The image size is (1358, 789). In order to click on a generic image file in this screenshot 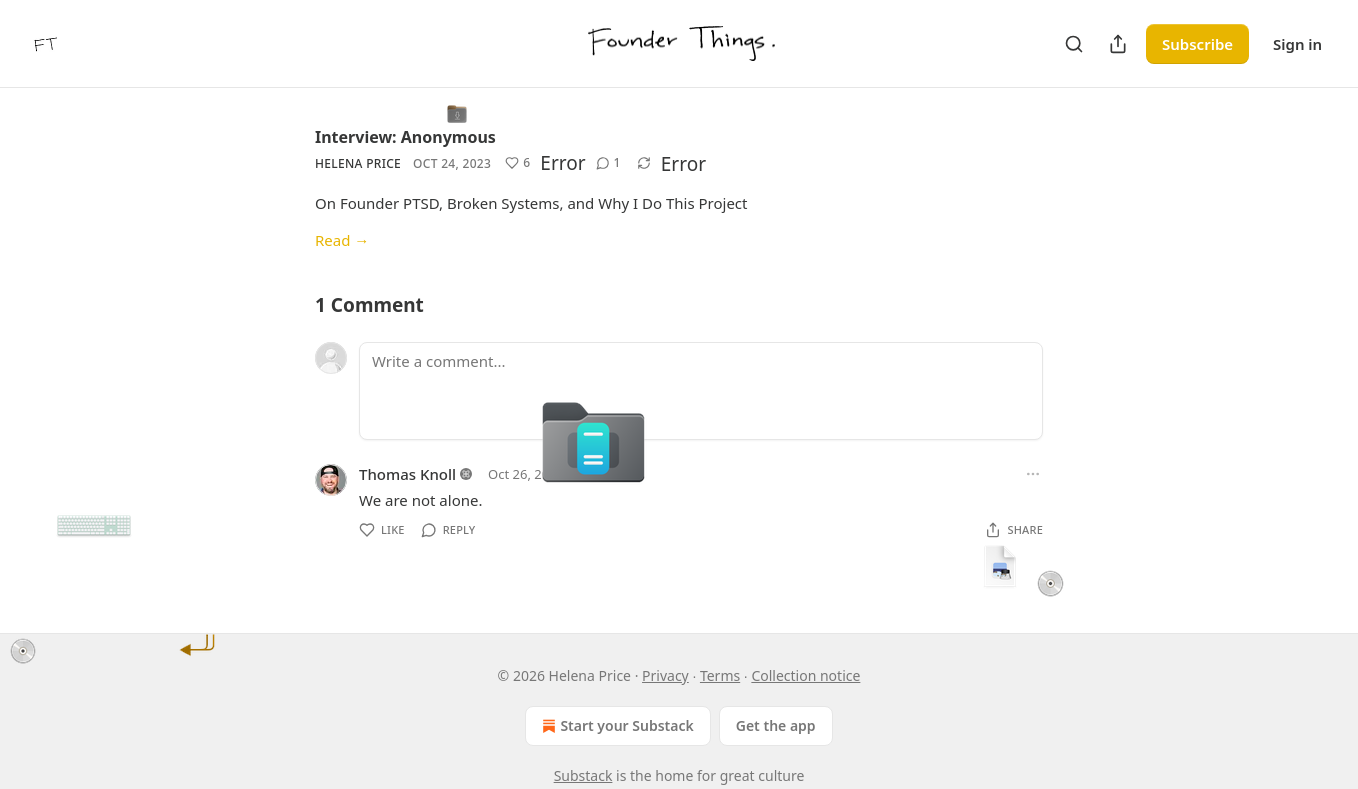, I will do `click(1000, 567)`.